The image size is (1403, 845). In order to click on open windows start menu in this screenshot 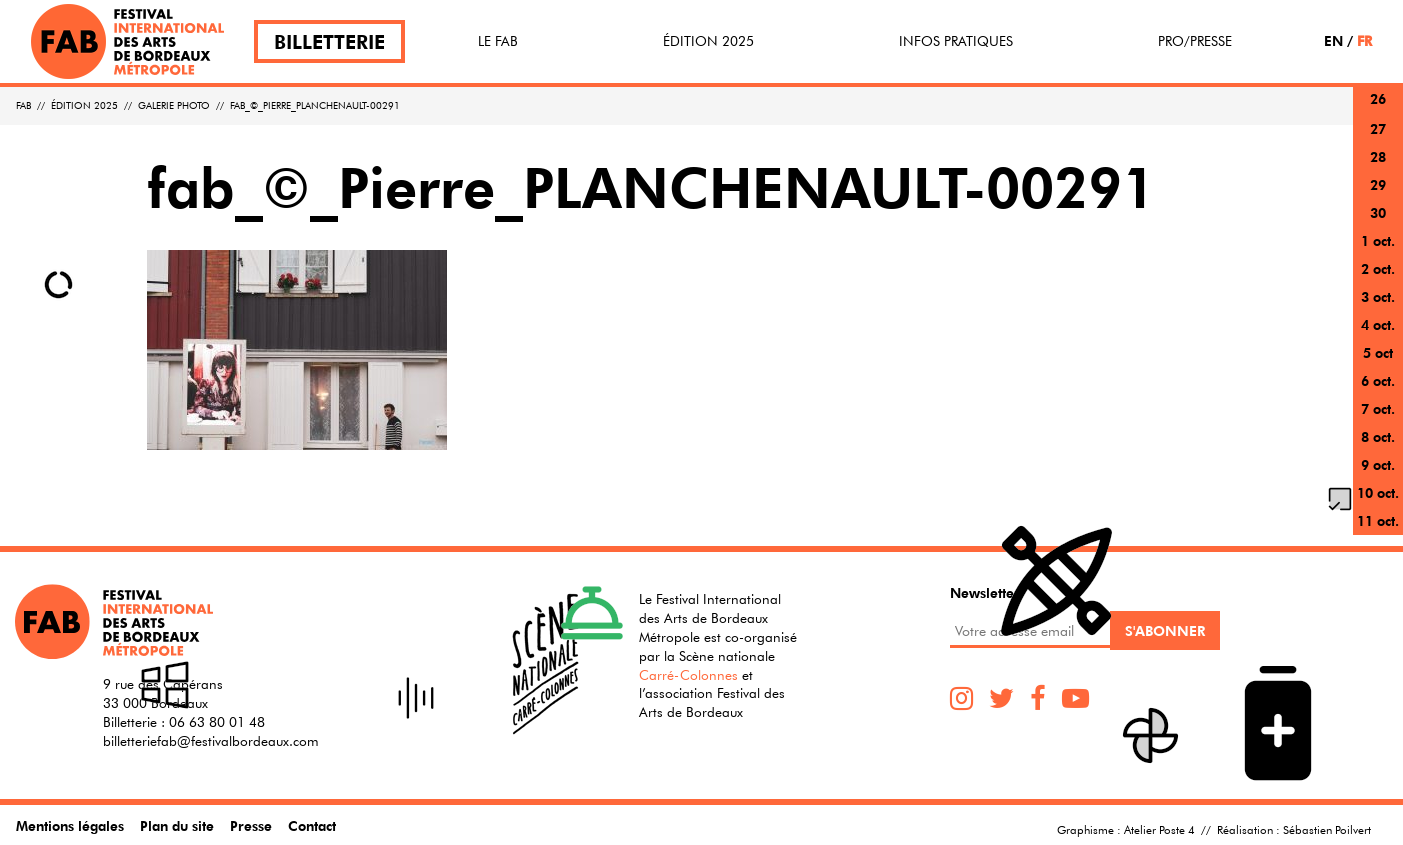, I will do `click(167, 685)`.